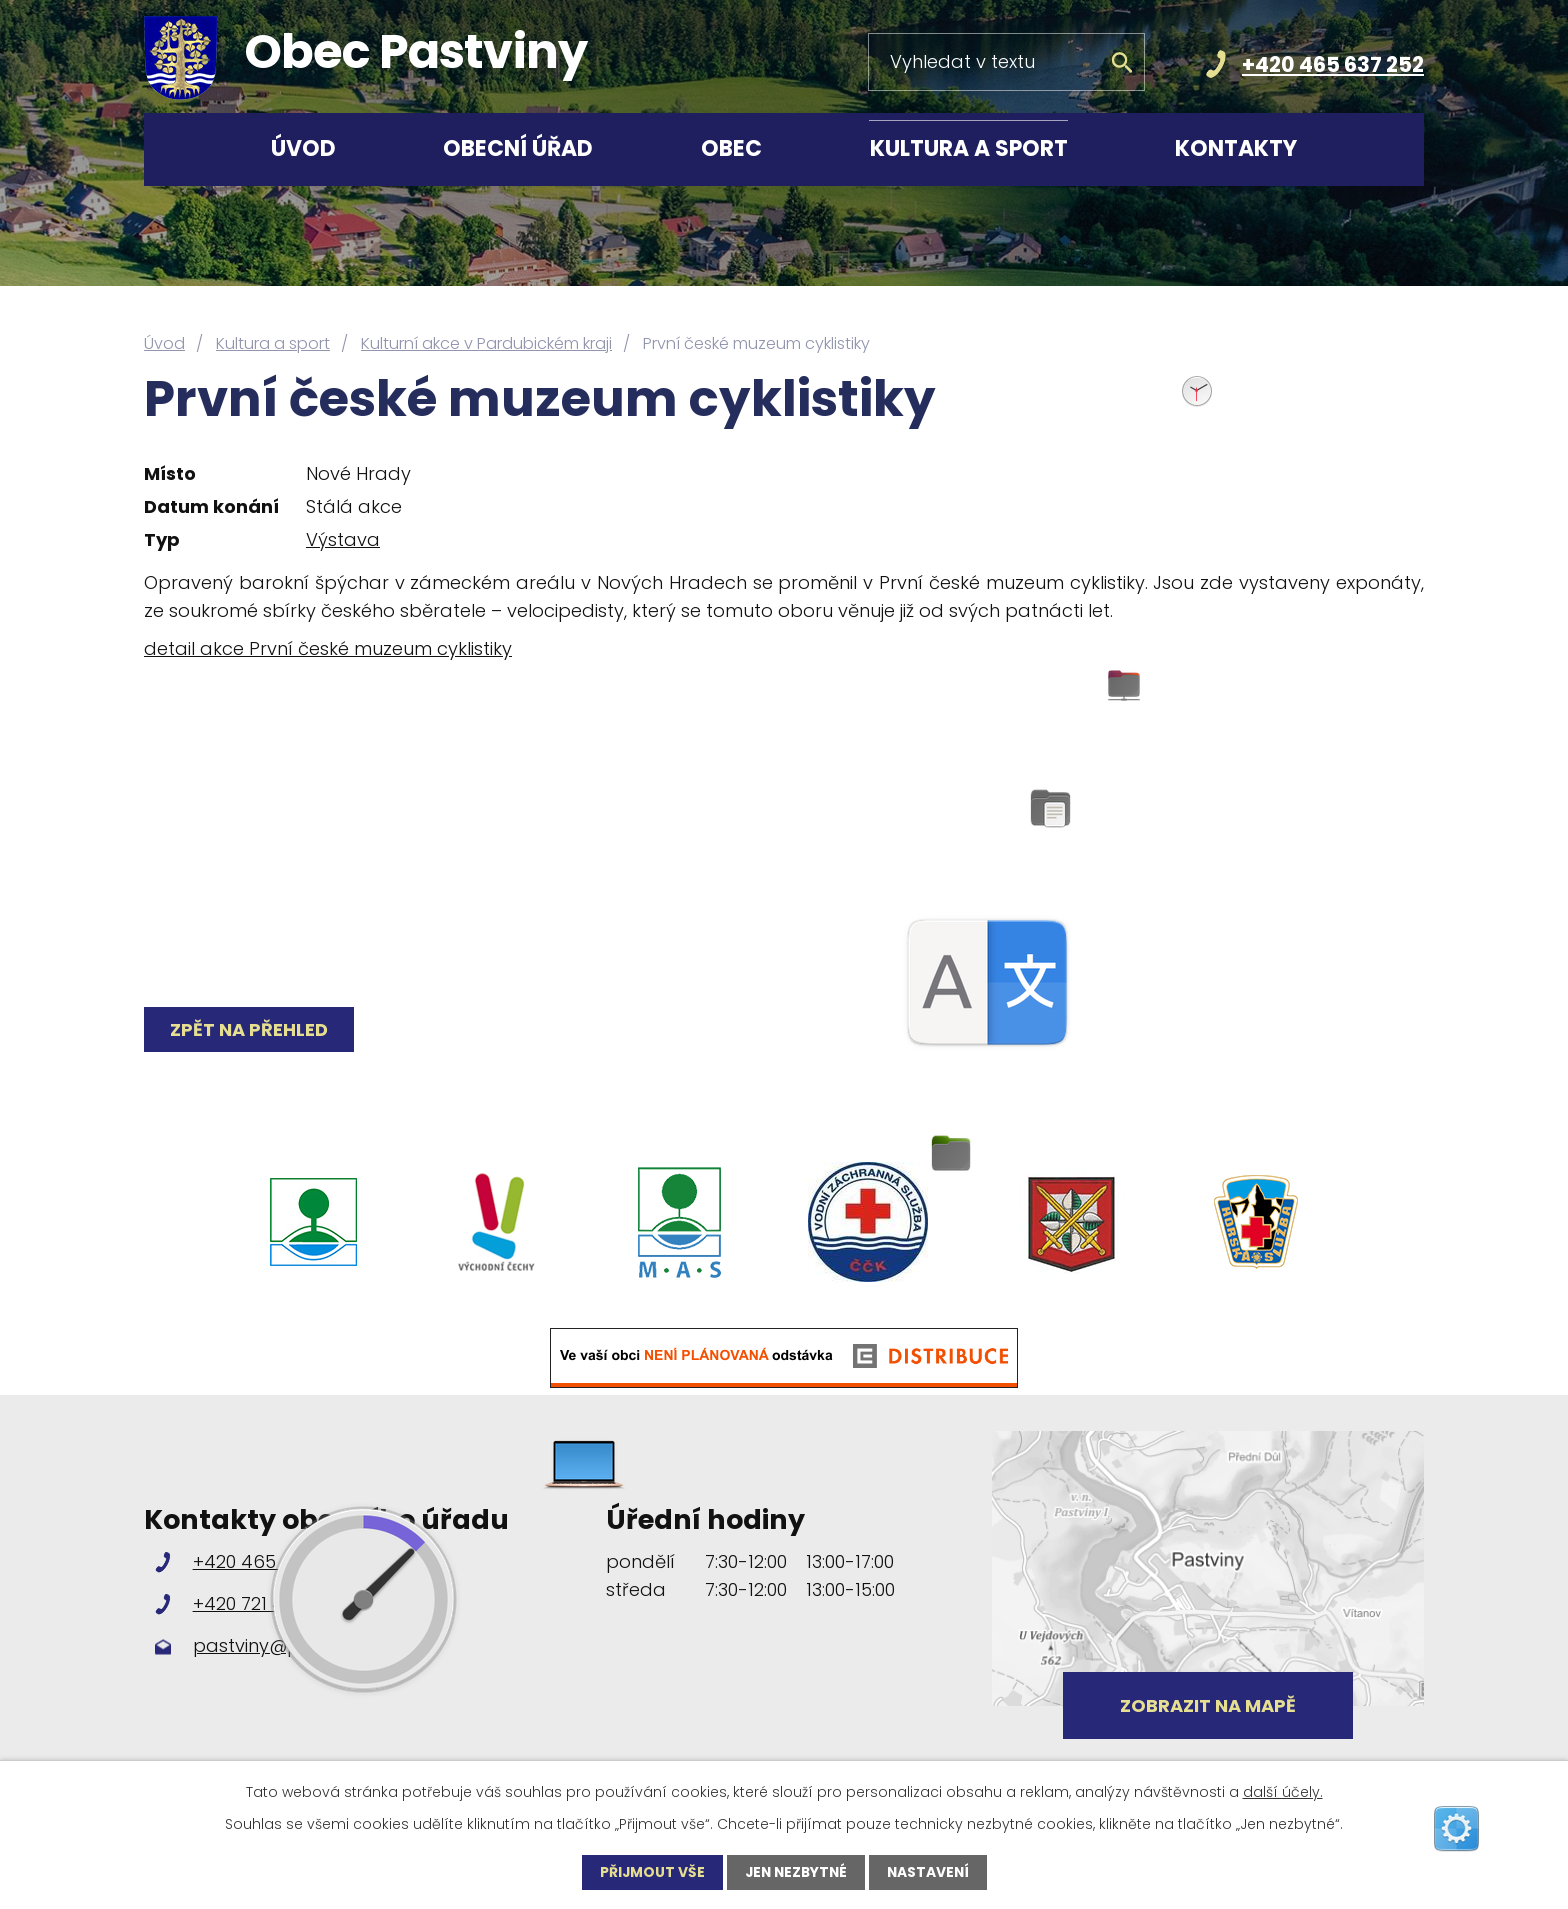 The image size is (1568, 1909). I want to click on access files stored on a remote server or network, so click(1124, 685).